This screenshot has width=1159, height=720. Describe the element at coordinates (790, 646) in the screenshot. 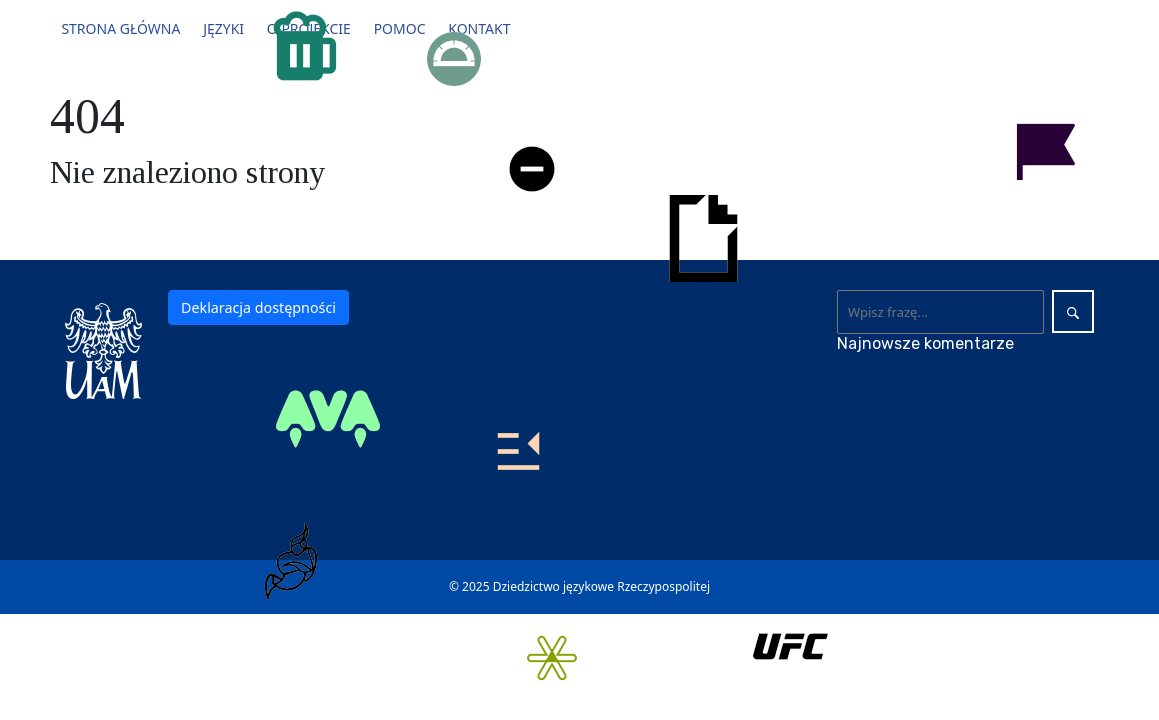

I see `UFC brand logo` at that location.